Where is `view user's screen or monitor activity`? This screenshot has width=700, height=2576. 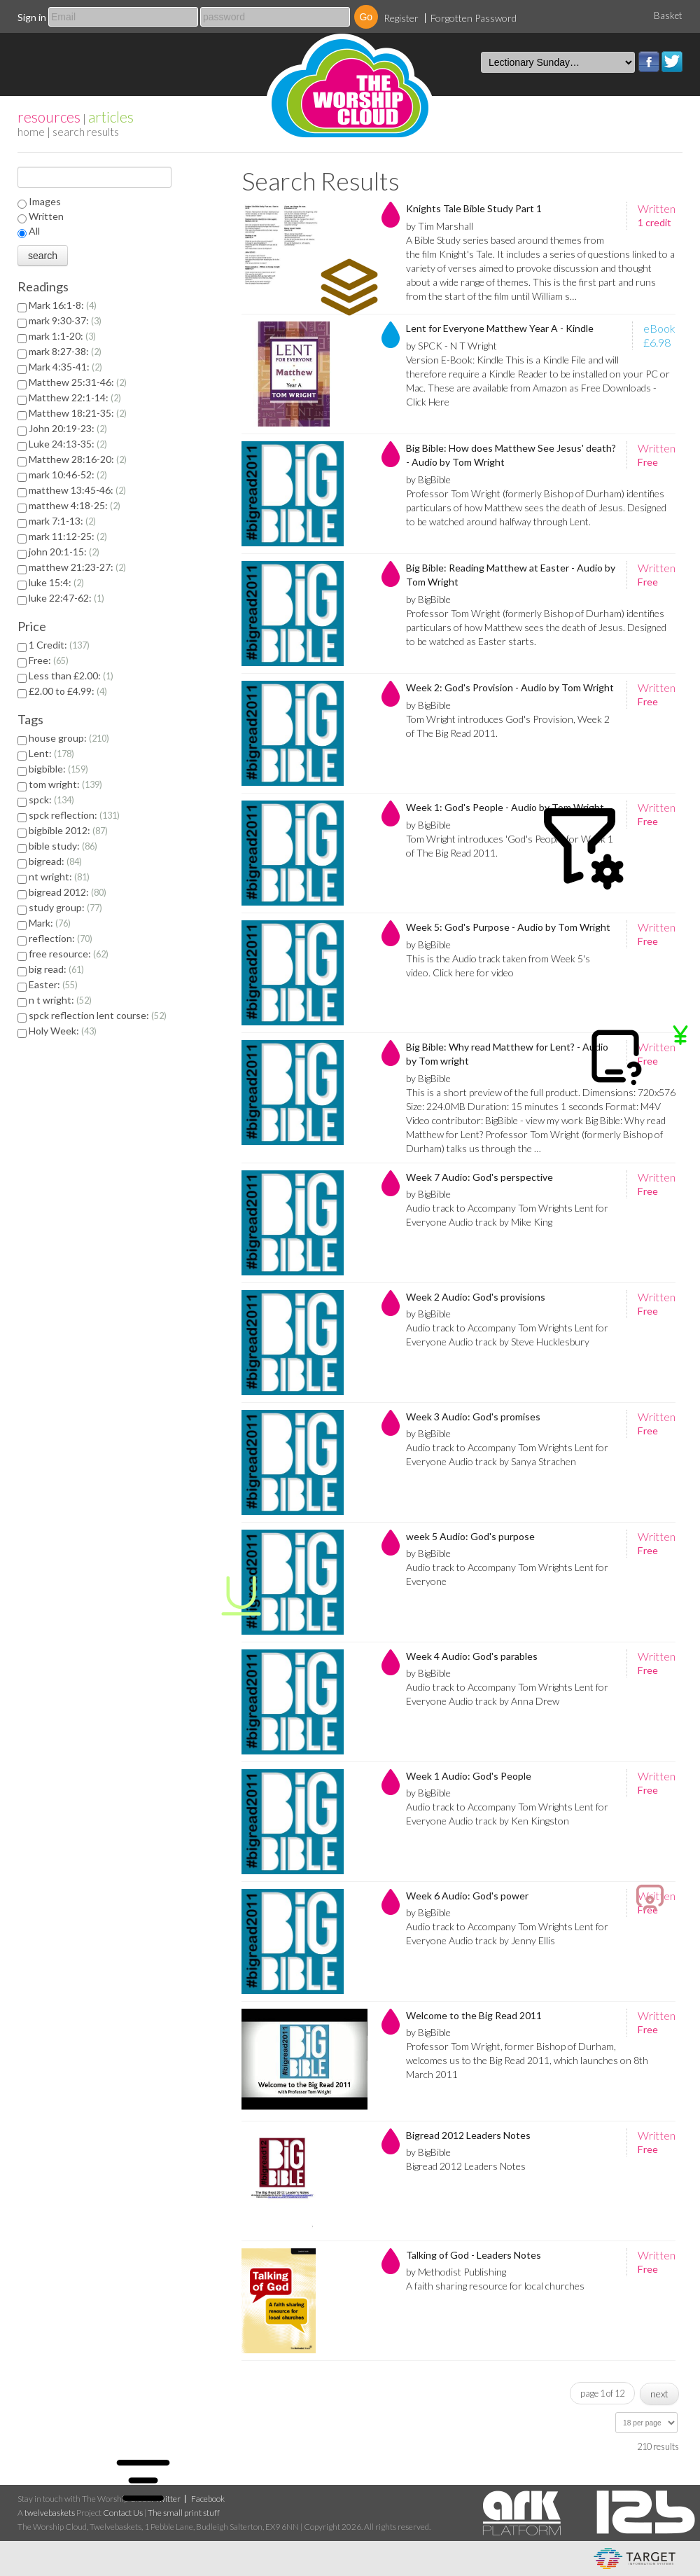 view user's screen or monitor activity is located at coordinates (650, 1897).